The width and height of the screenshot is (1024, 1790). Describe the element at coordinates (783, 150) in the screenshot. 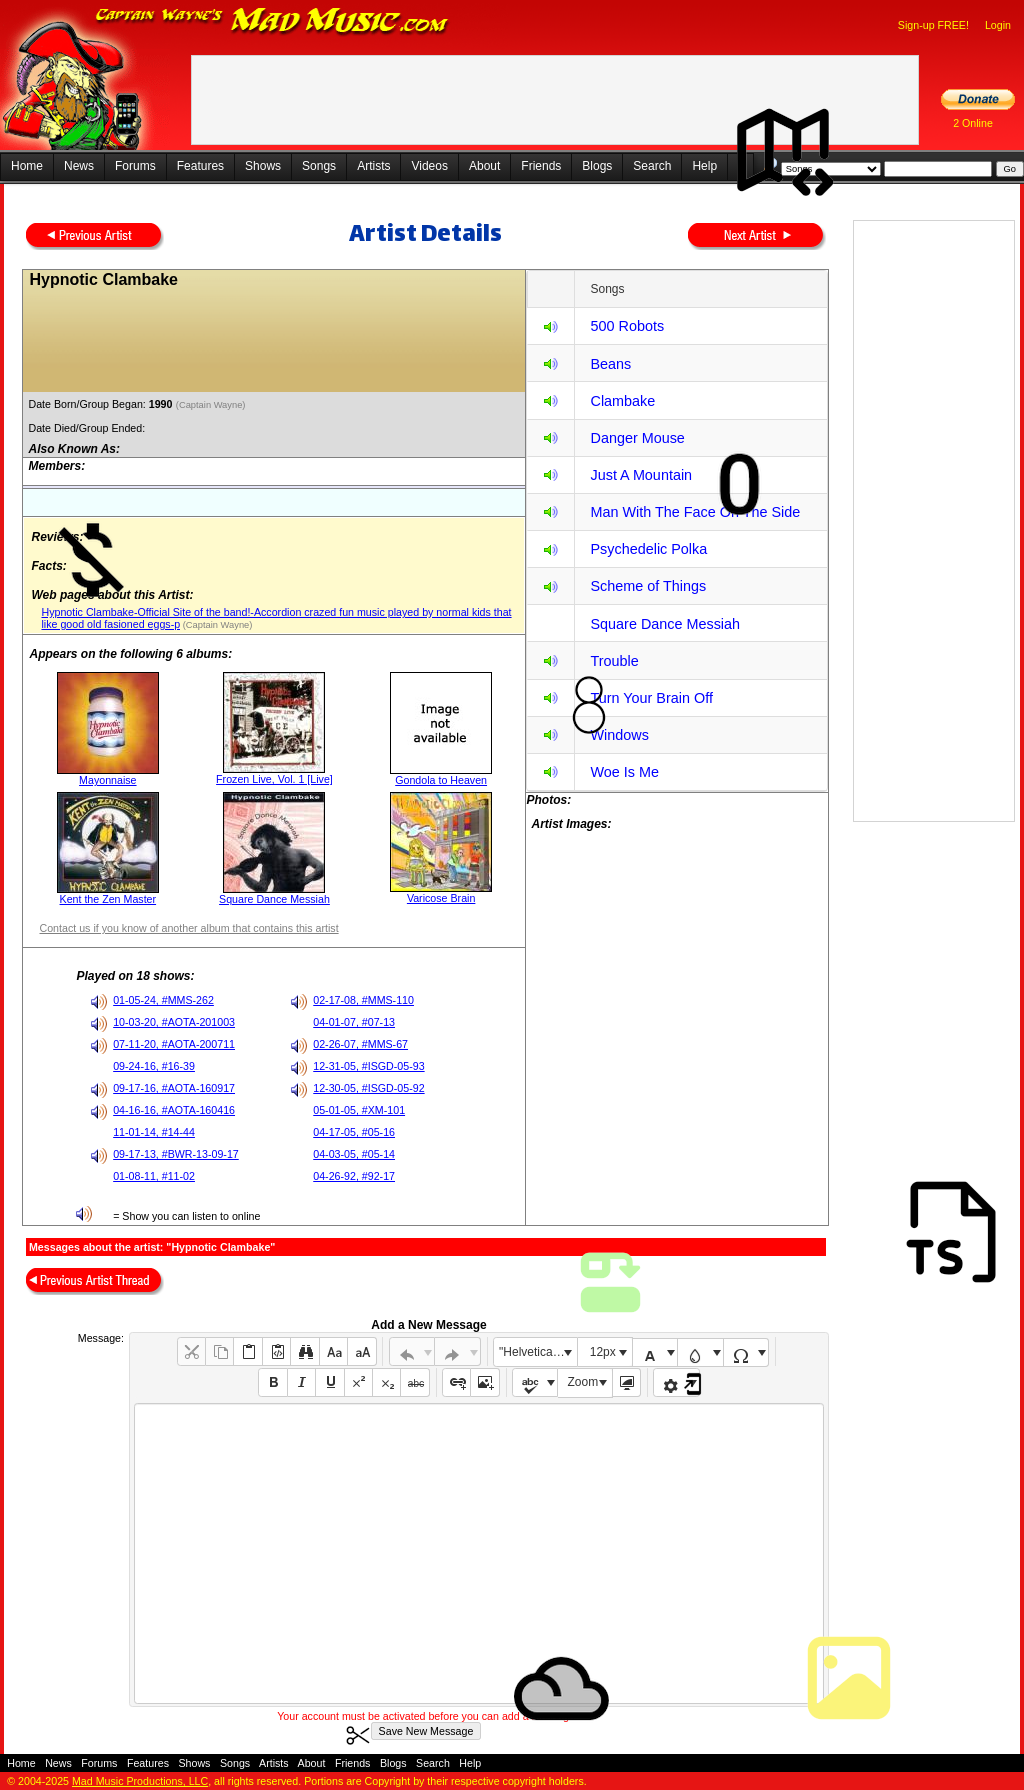

I see `access map developer tools or API settings` at that location.